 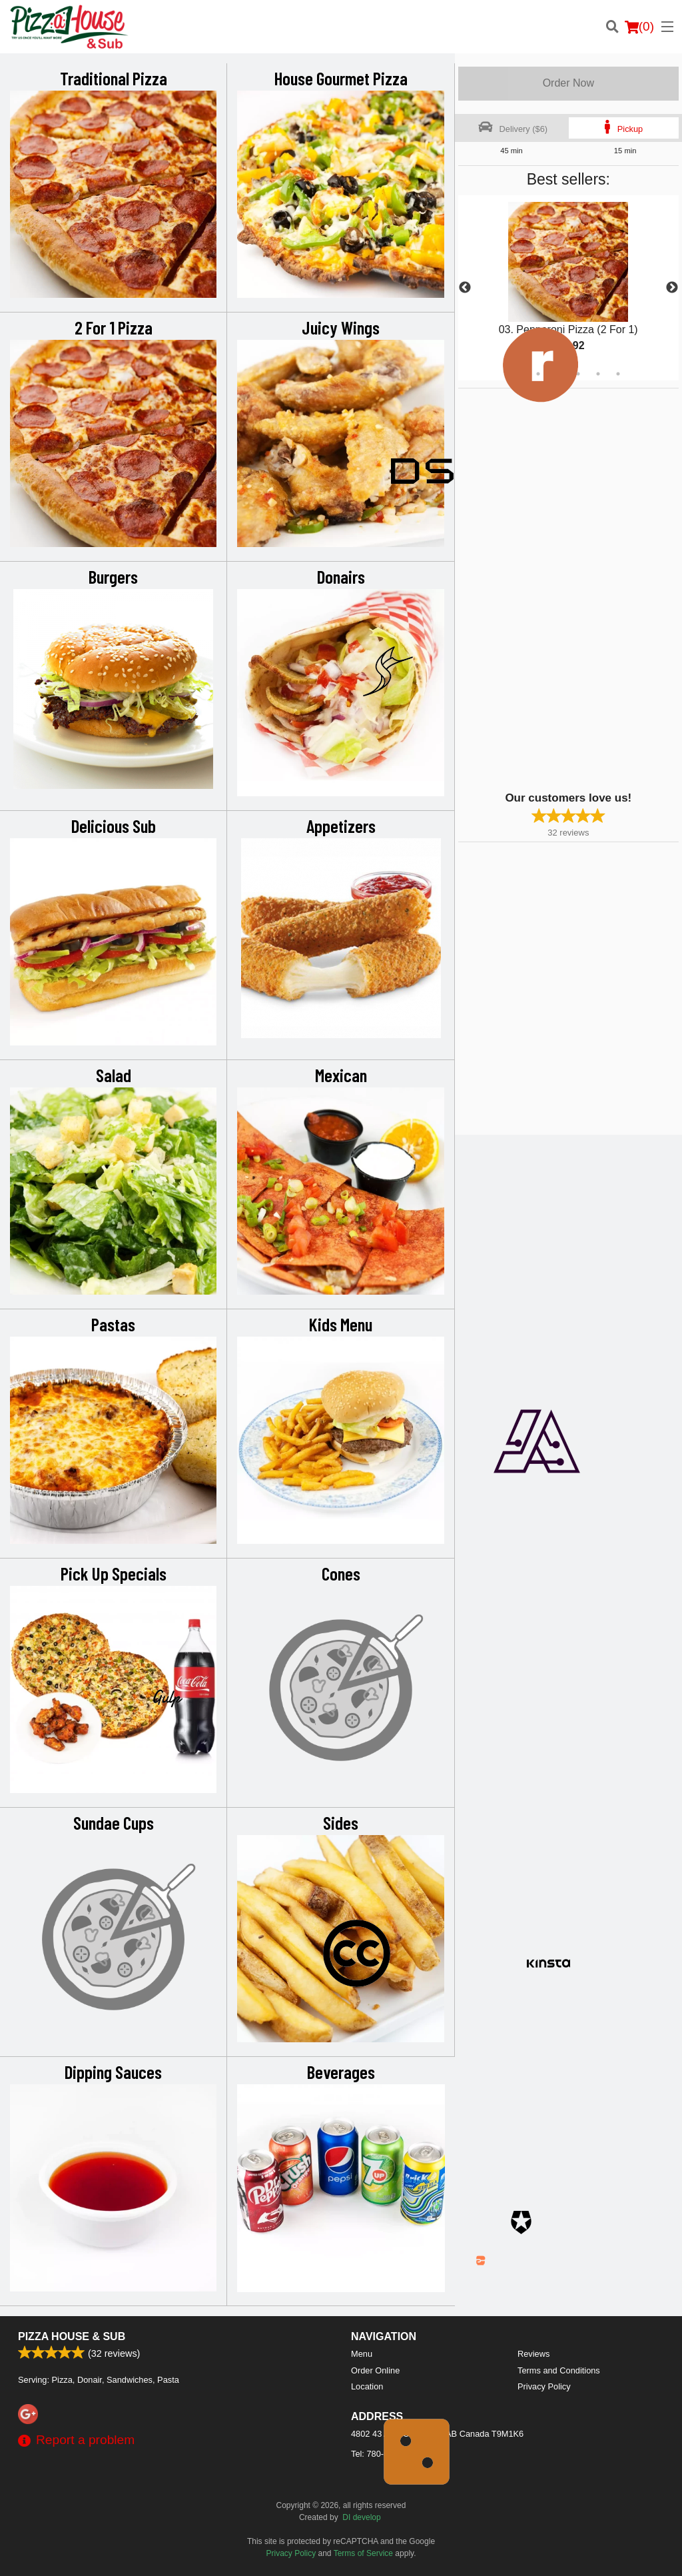 What do you see at coordinates (537, 1441) in the screenshot?
I see `visit The Algorithms website or repository` at bounding box center [537, 1441].